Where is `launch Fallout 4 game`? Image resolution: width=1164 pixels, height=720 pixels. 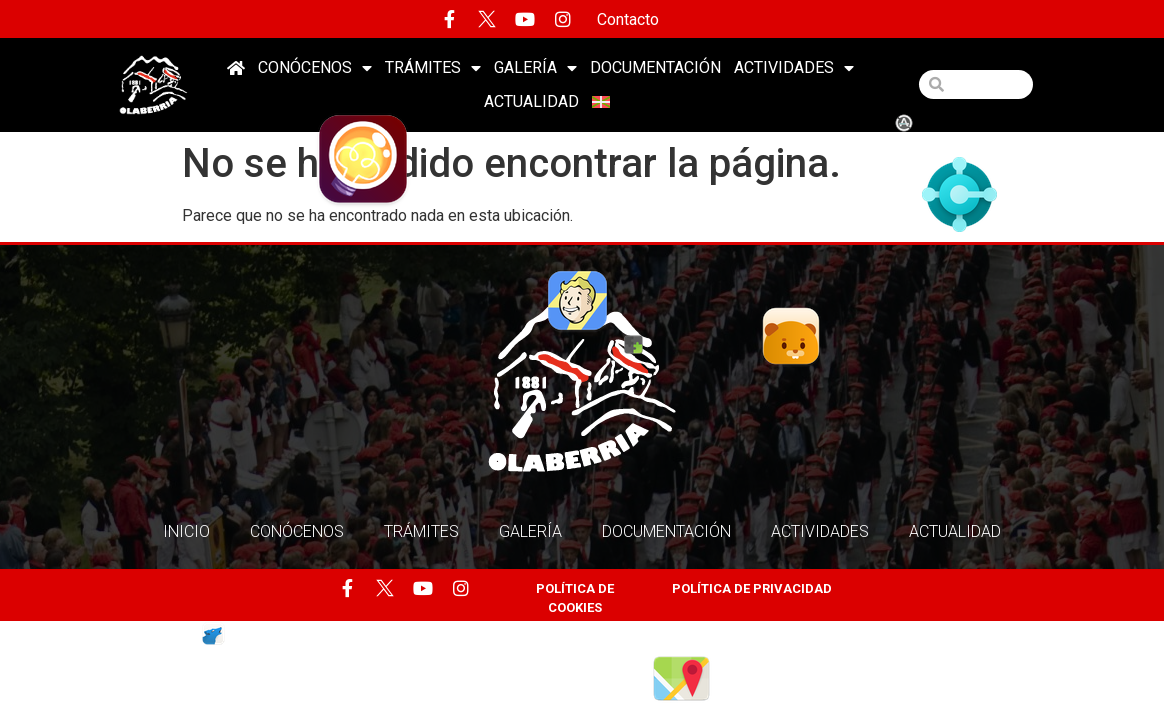
launch Fallout 4 game is located at coordinates (577, 300).